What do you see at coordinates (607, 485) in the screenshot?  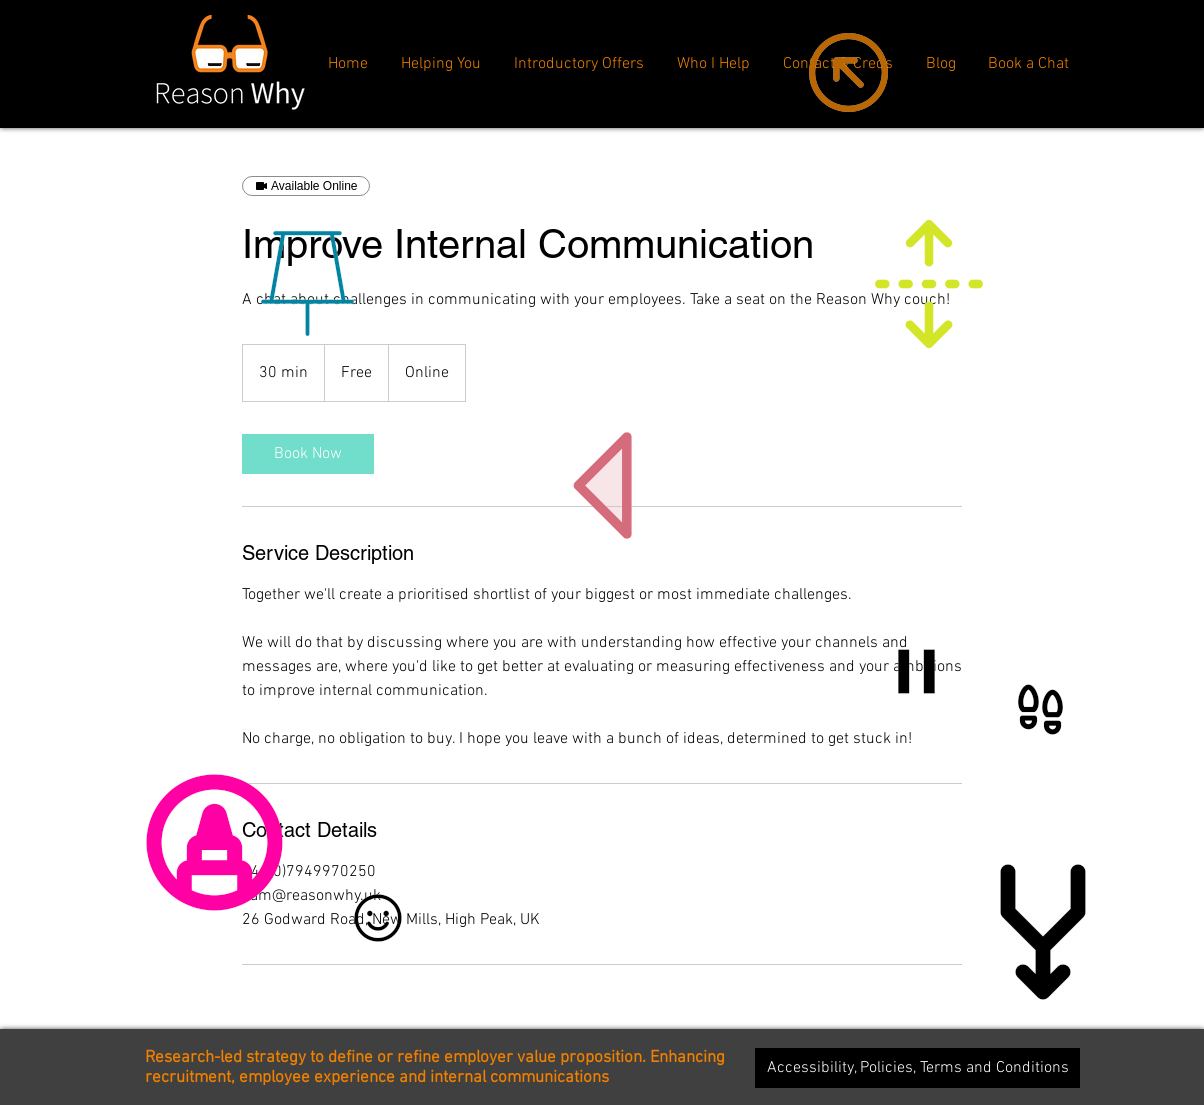 I see `go back to the previous screen` at bounding box center [607, 485].